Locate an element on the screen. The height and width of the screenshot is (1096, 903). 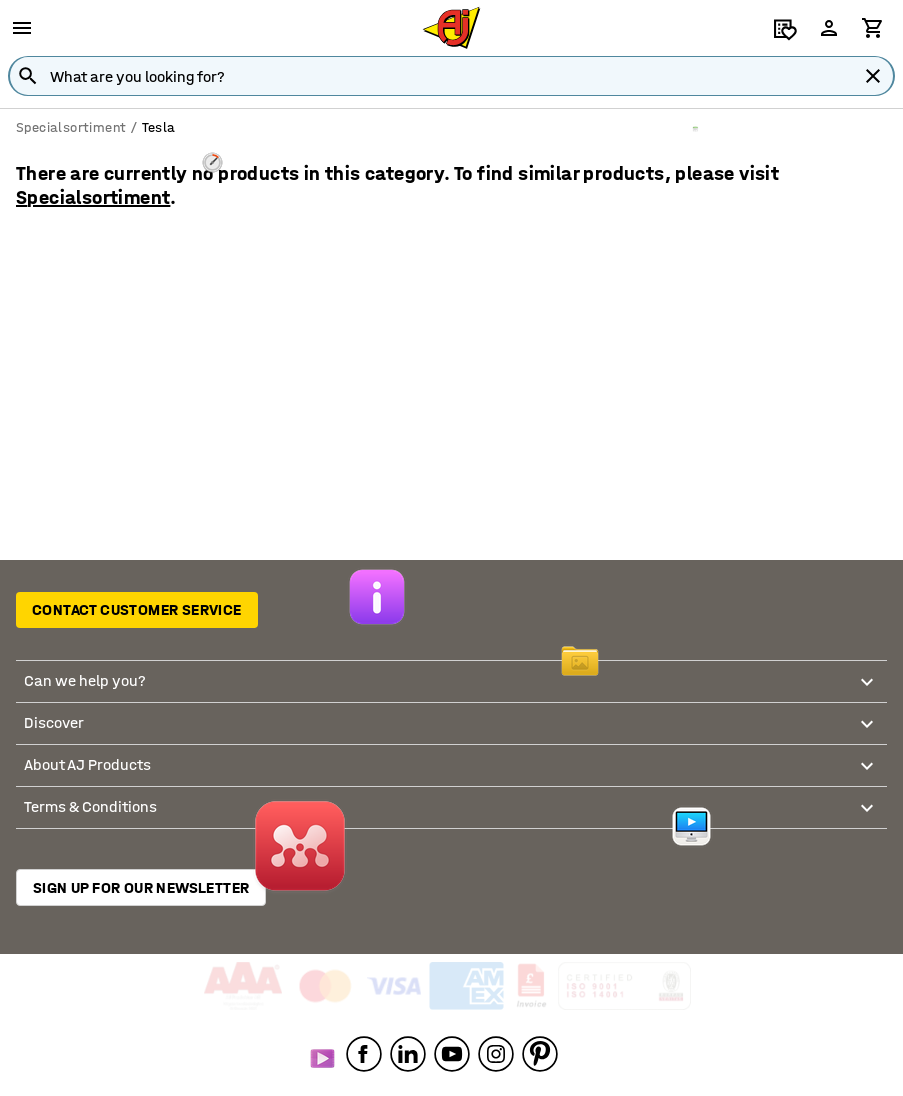
open your images folder is located at coordinates (580, 661).